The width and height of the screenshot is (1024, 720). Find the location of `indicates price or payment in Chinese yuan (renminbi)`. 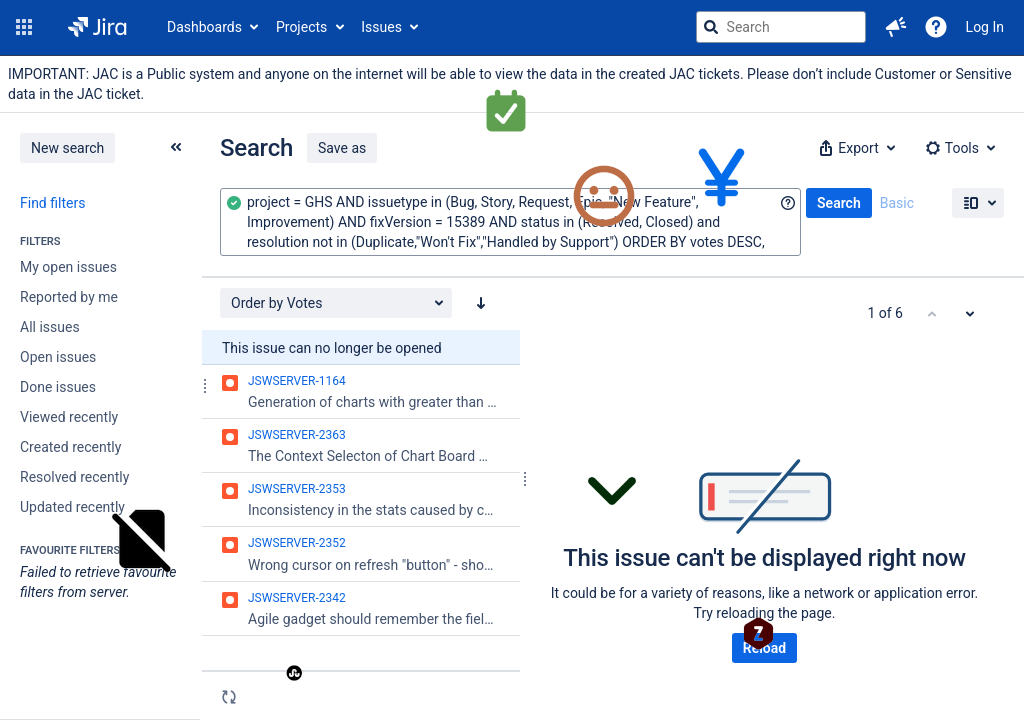

indicates price or payment in Chinese yuan (renminbi) is located at coordinates (721, 177).